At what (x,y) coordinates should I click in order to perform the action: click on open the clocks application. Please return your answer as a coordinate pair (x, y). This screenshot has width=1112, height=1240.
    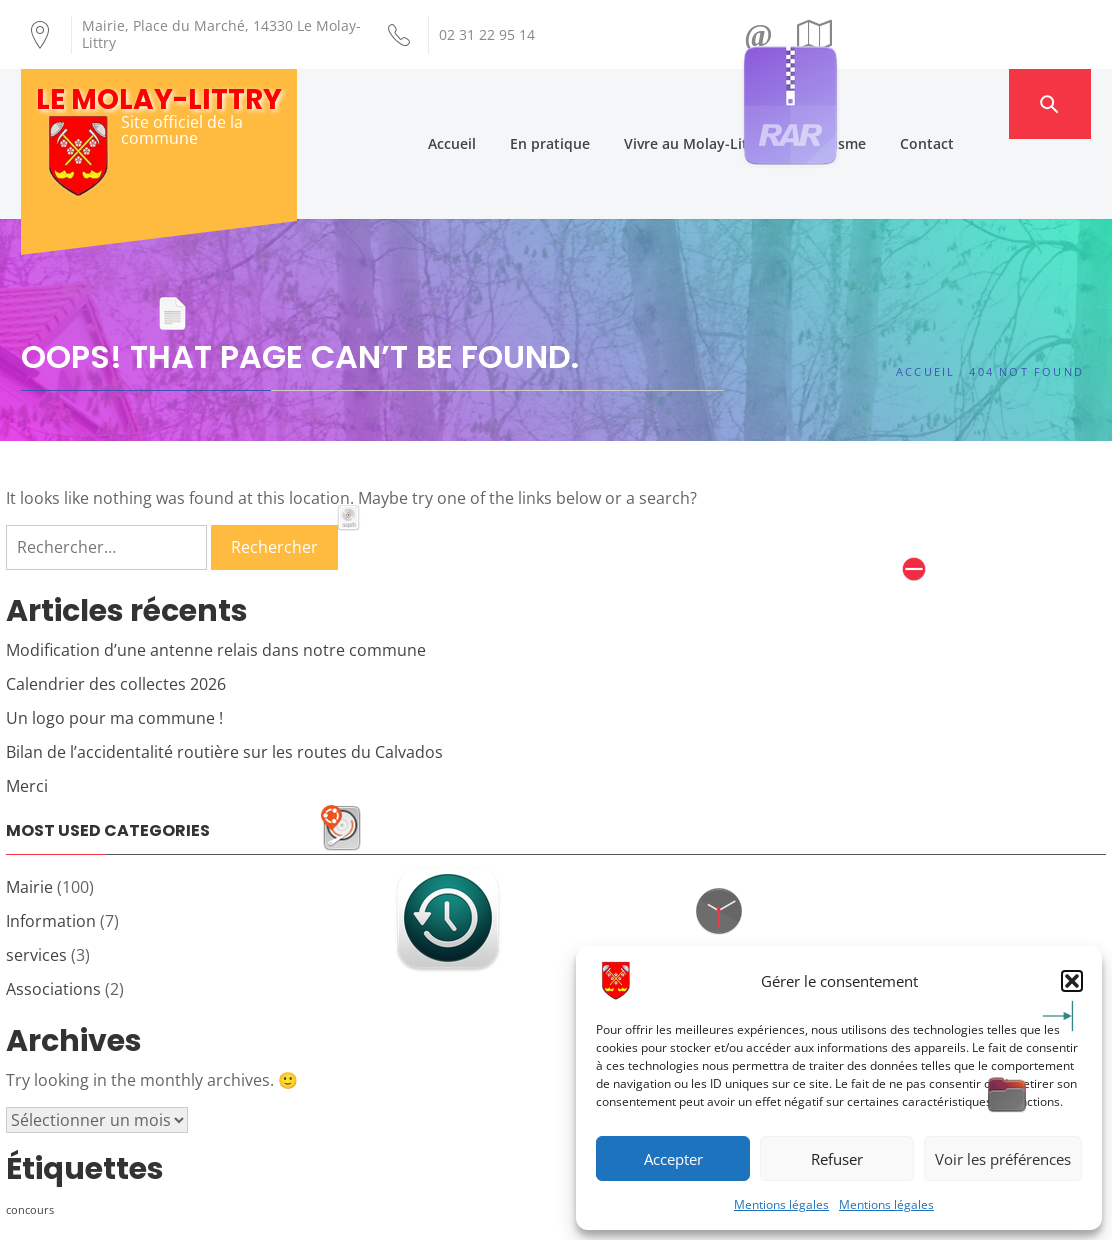
    Looking at the image, I should click on (719, 911).